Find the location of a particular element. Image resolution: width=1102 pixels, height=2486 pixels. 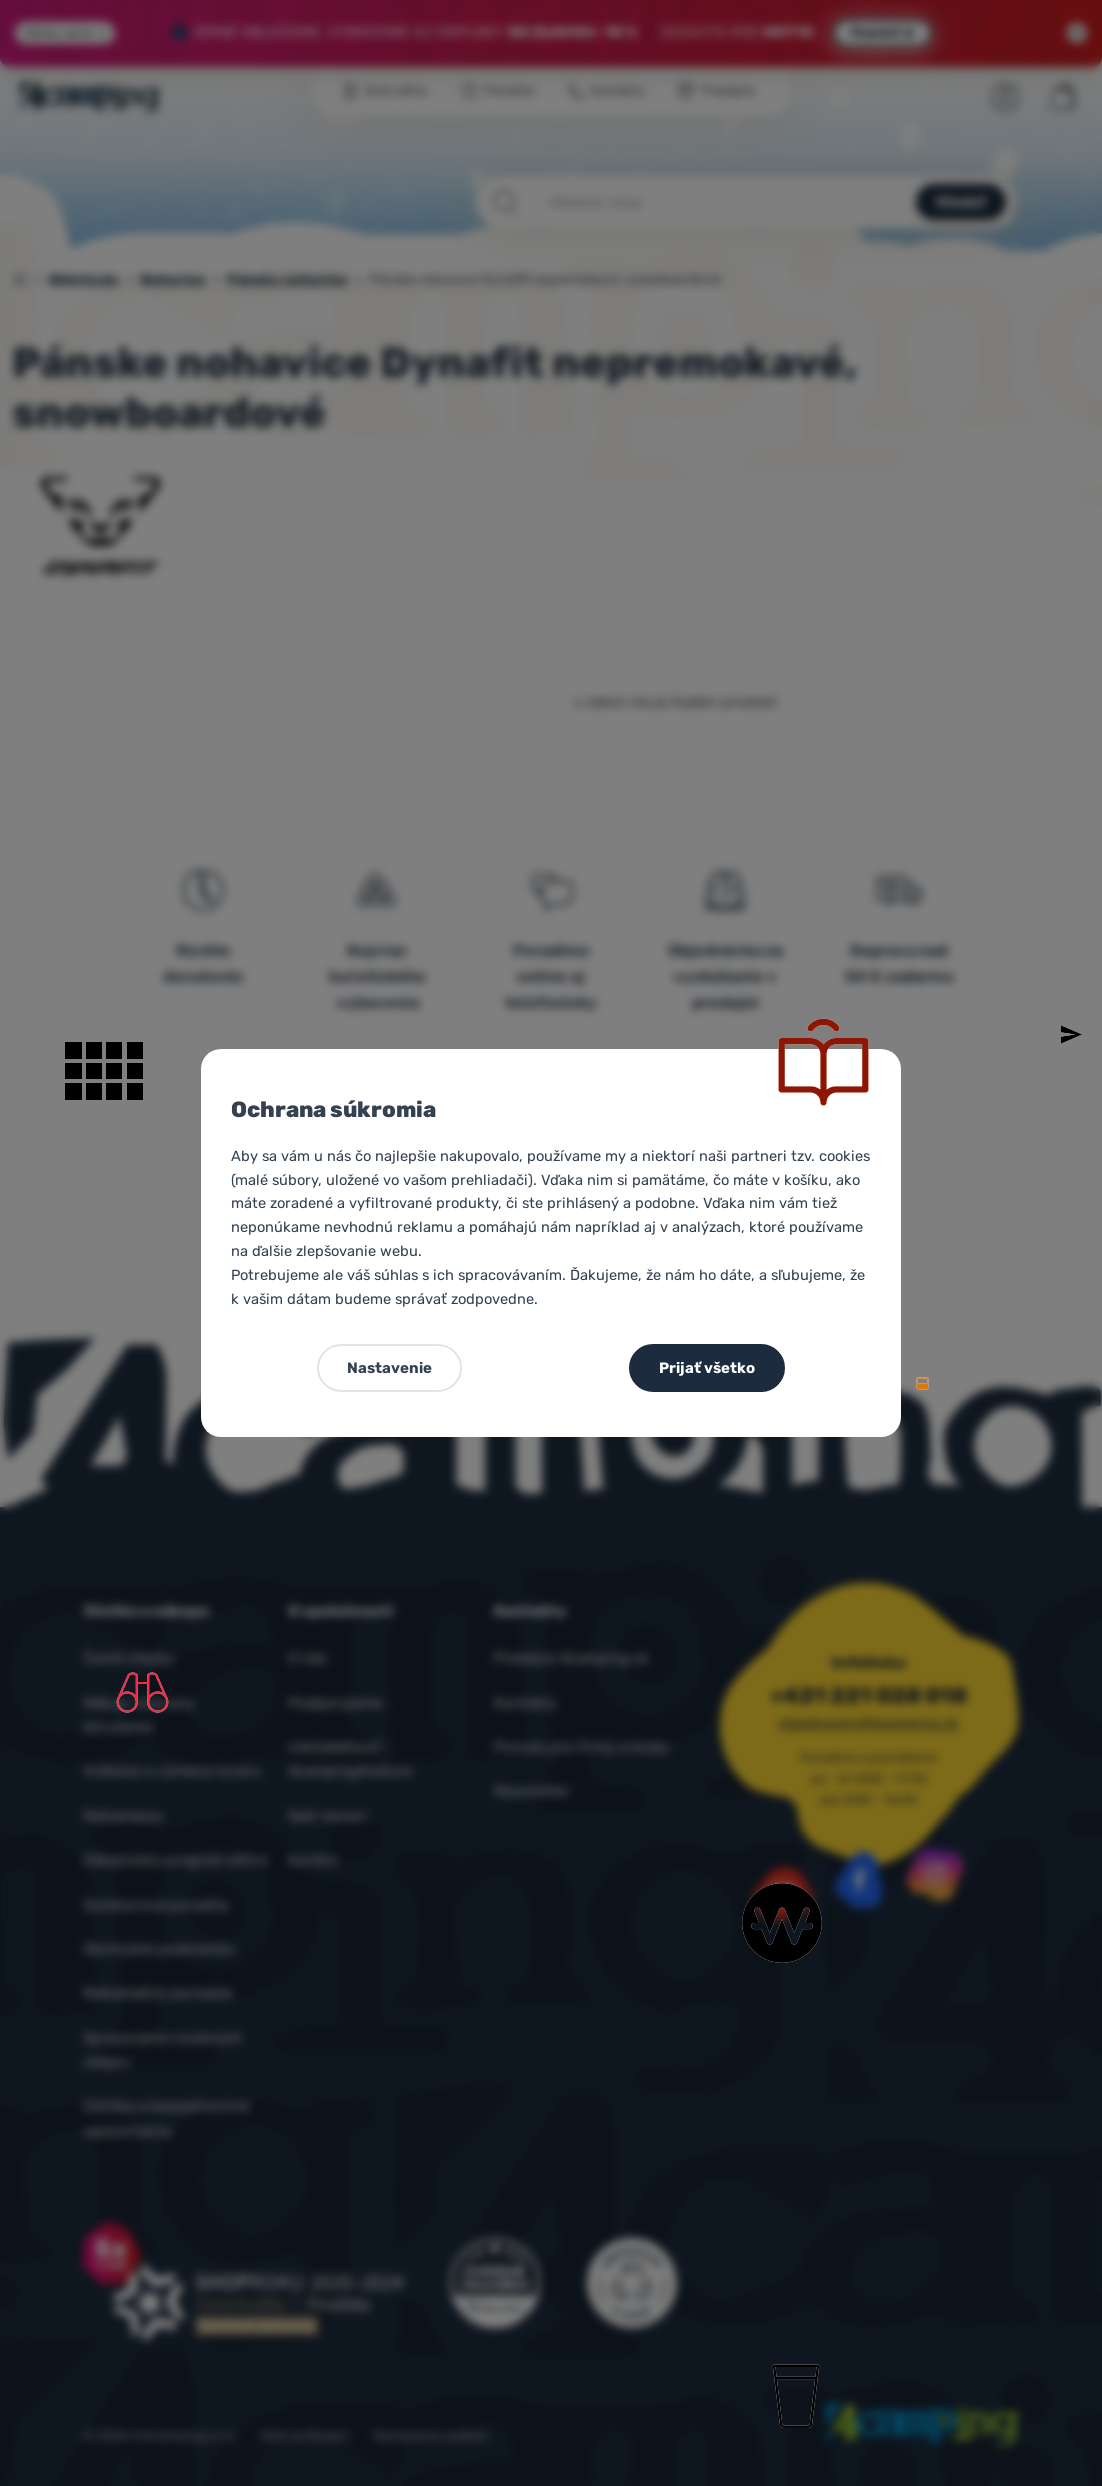

search or explore content is located at coordinates (142, 1692).